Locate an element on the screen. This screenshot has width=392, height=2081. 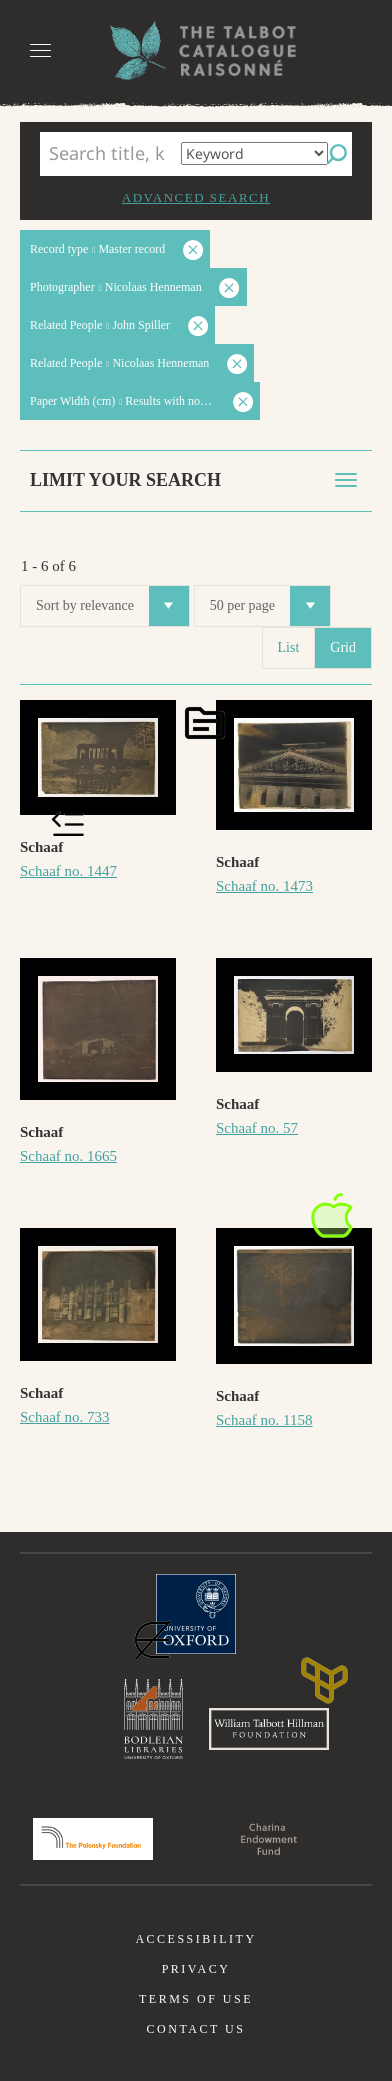
no cellular signal available is located at coordinates (146, 1699).